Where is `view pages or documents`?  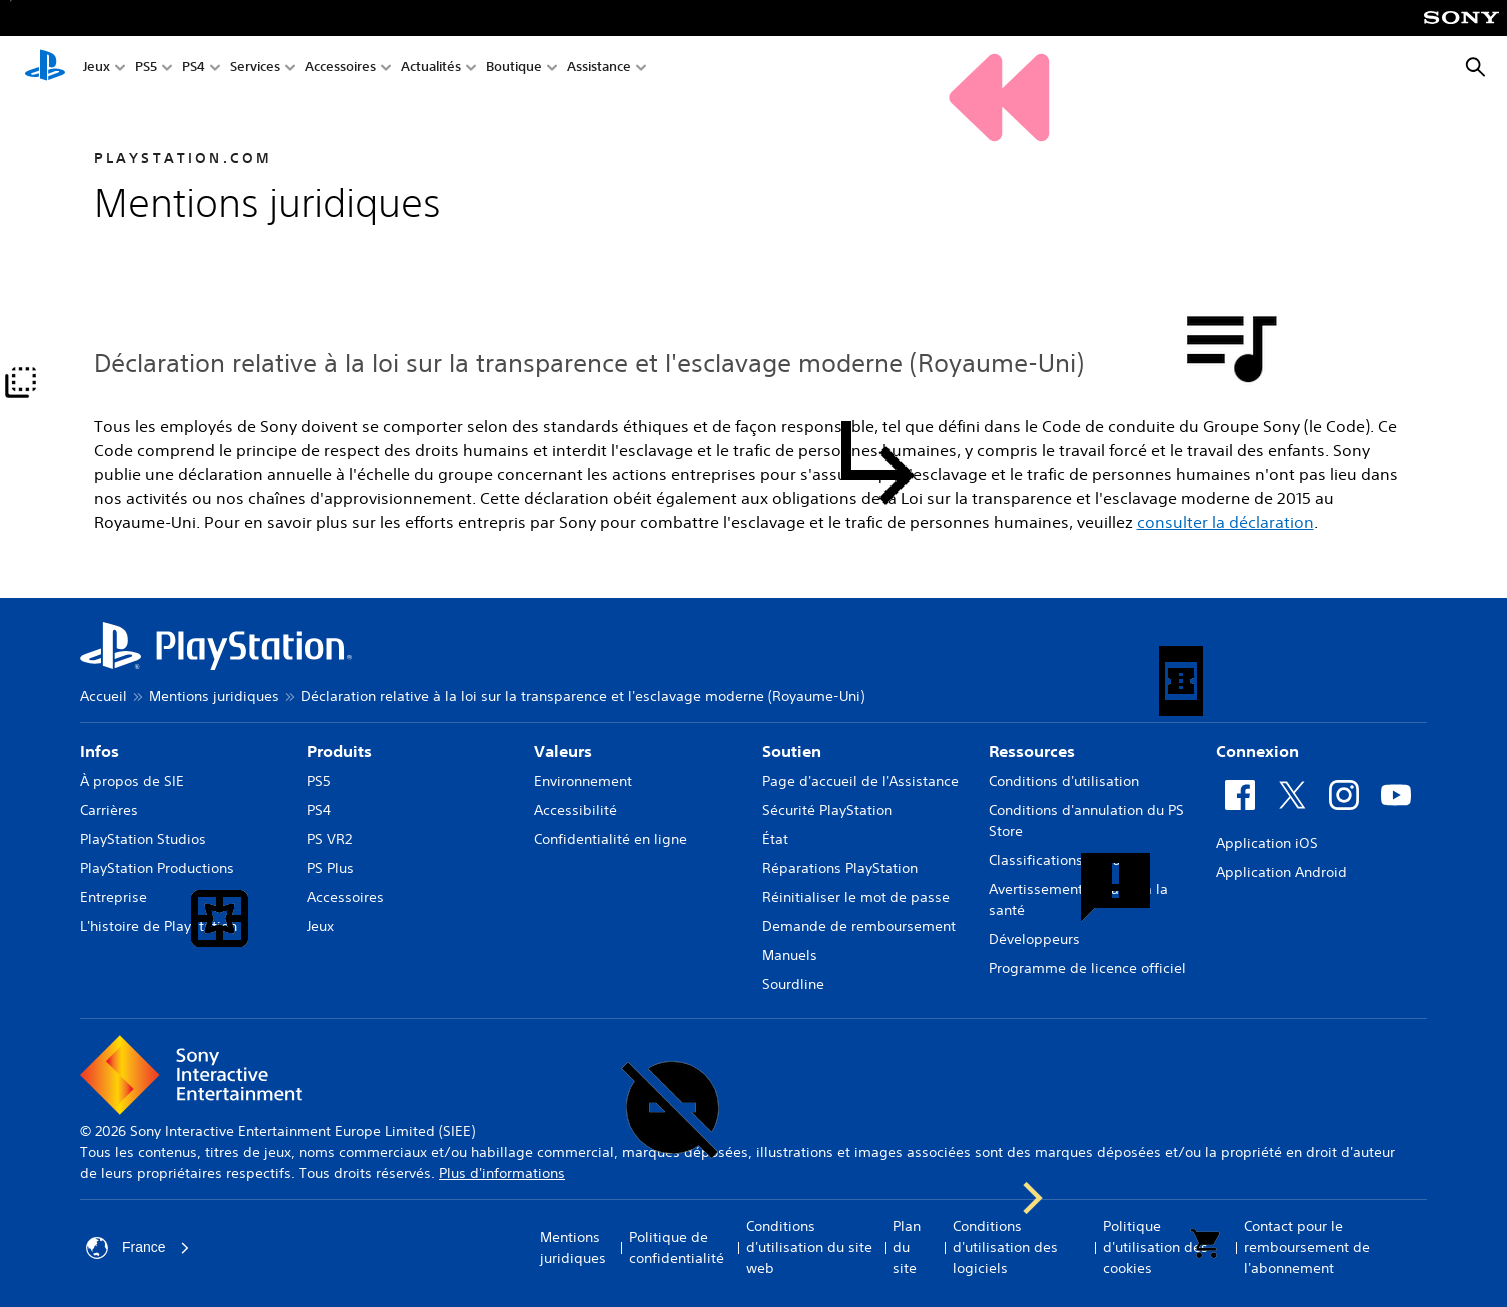 view pages or documents is located at coordinates (219, 918).